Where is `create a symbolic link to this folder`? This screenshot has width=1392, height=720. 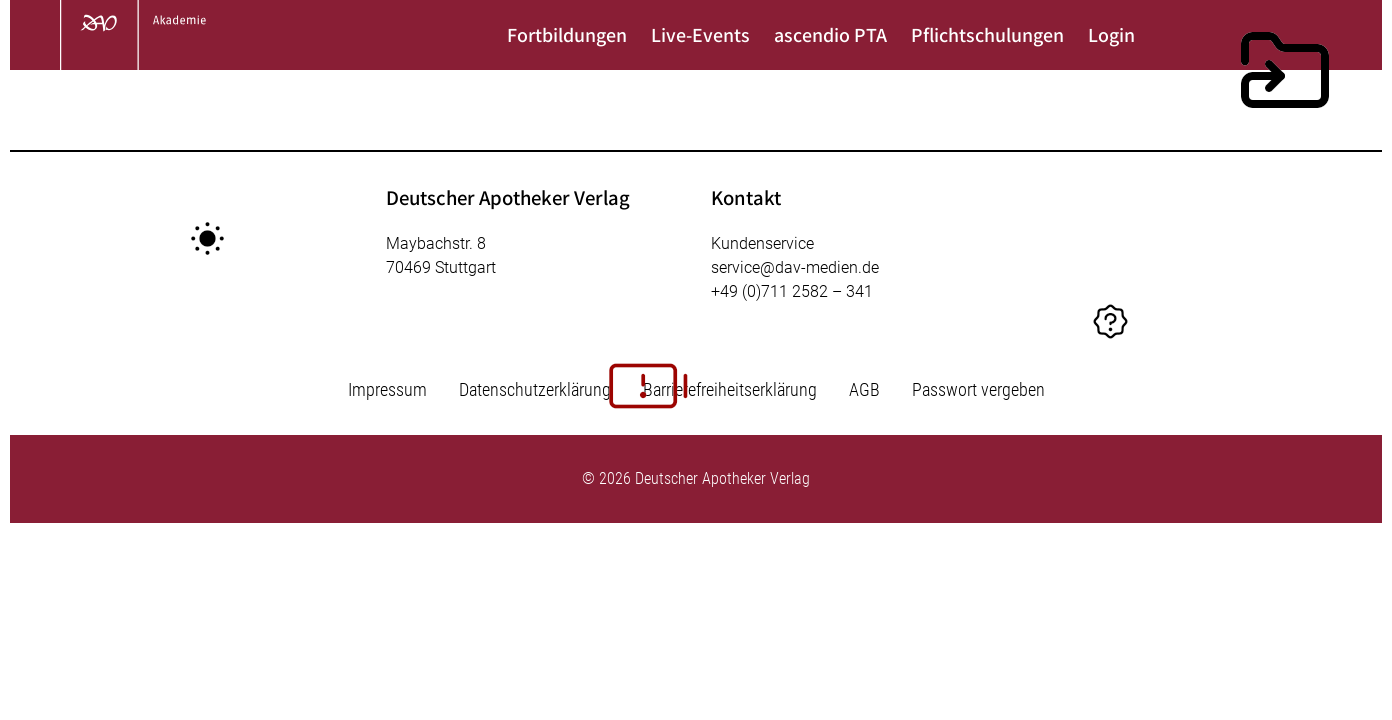
create a symbolic link to this folder is located at coordinates (1285, 72).